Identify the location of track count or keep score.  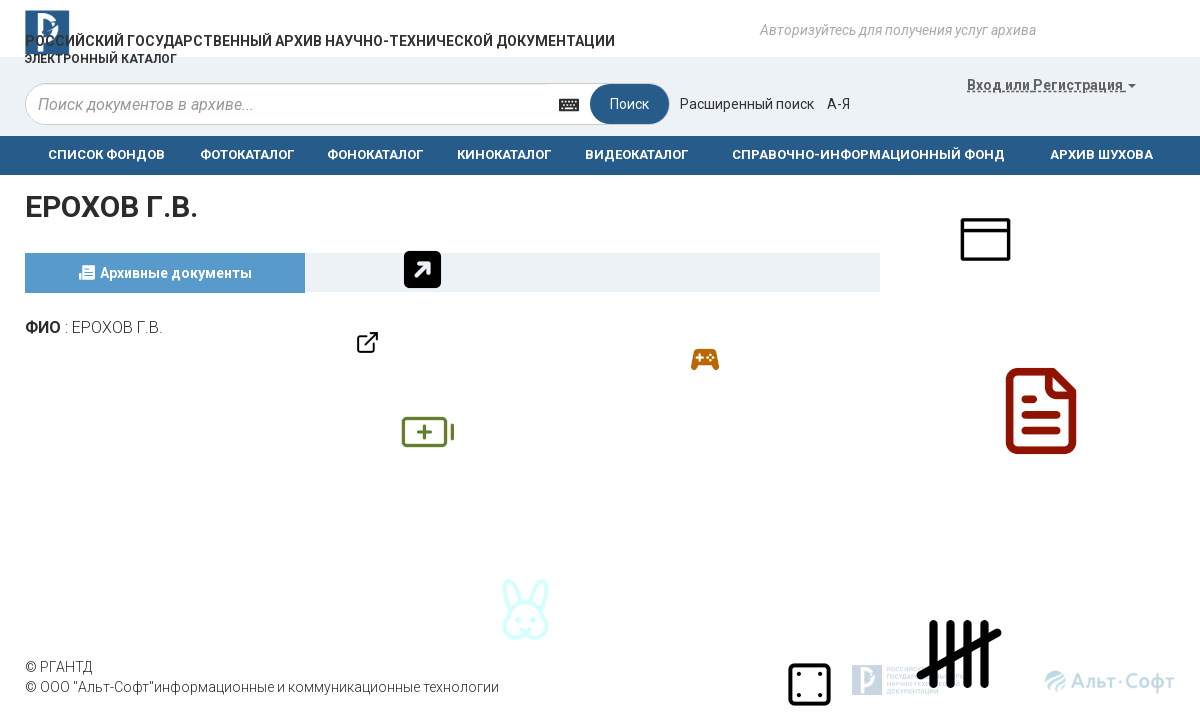
(959, 654).